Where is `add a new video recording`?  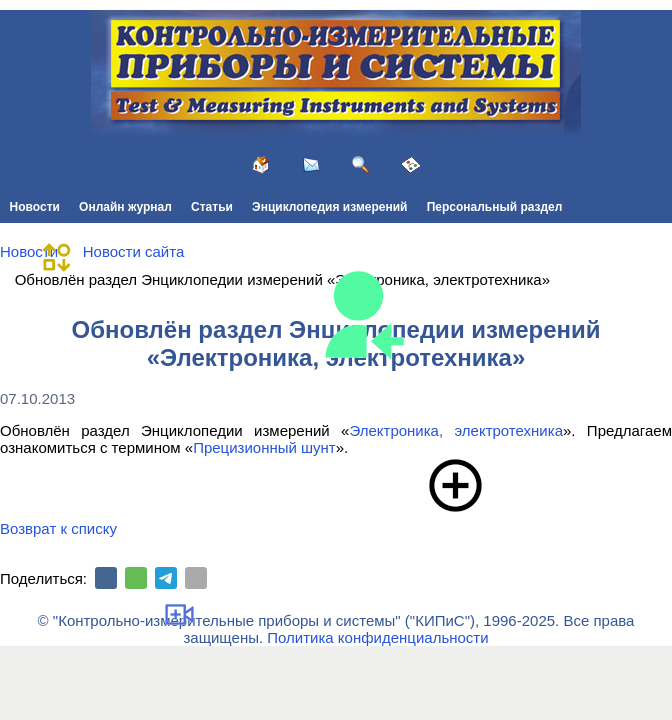
add a new video recording is located at coordinates (179, 614).